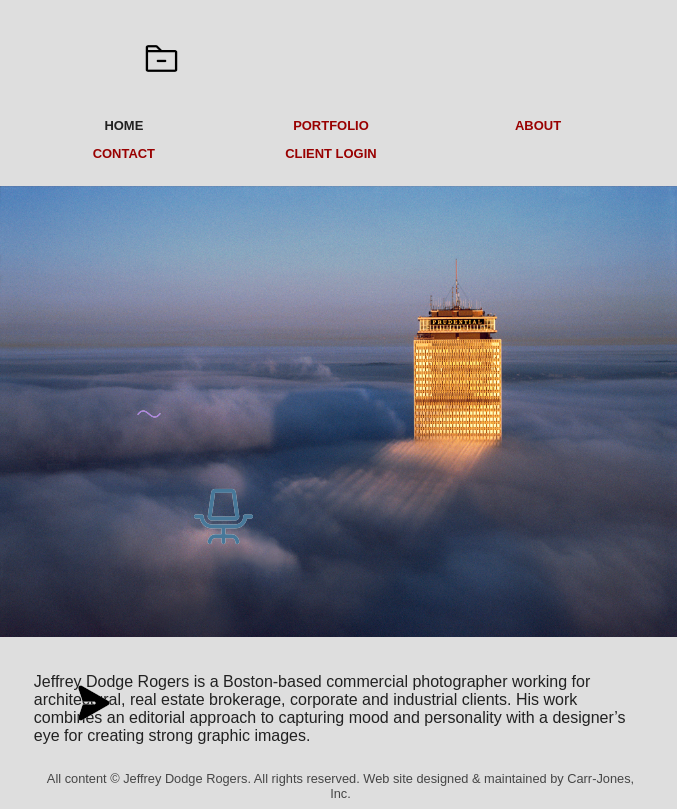 The width and height of the screenshot is (677, 809). I want to click on remove a file or item from this folder, so click(161, 58).